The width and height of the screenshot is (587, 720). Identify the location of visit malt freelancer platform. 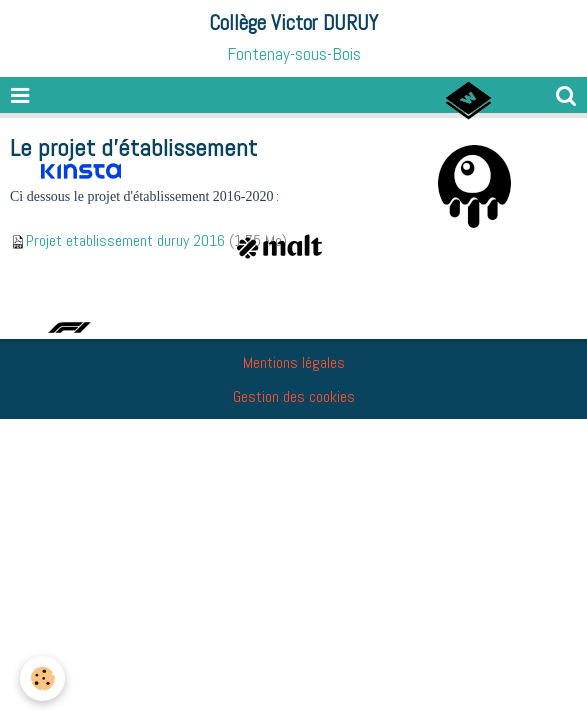
(279, 246).